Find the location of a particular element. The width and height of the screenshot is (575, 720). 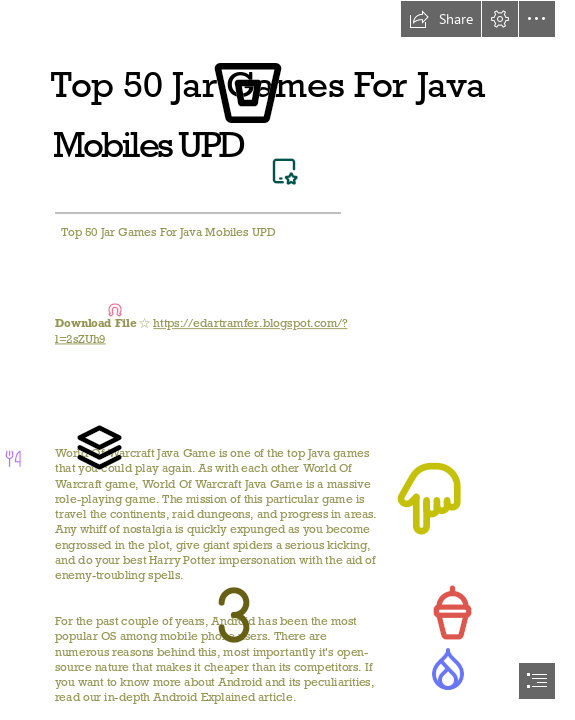

view stacked layers or content is located at coordinates (99, 447).